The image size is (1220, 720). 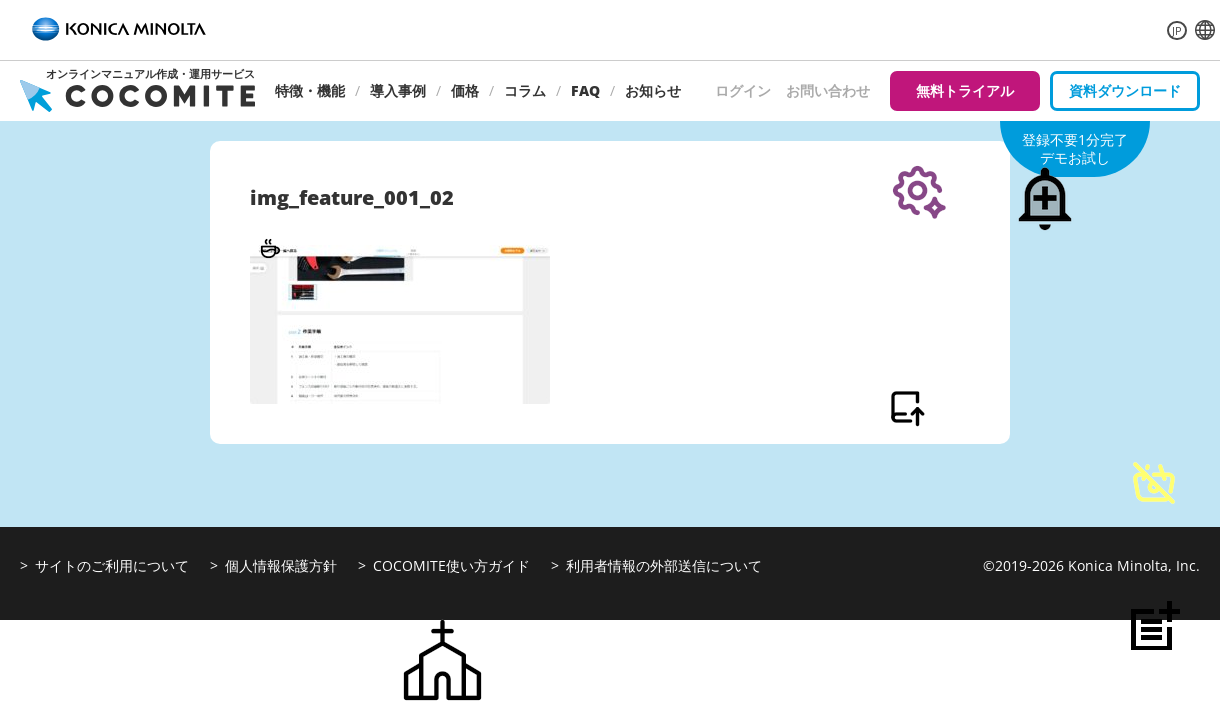 I want to click on create a new post or document, so click(x=1154, y=627).